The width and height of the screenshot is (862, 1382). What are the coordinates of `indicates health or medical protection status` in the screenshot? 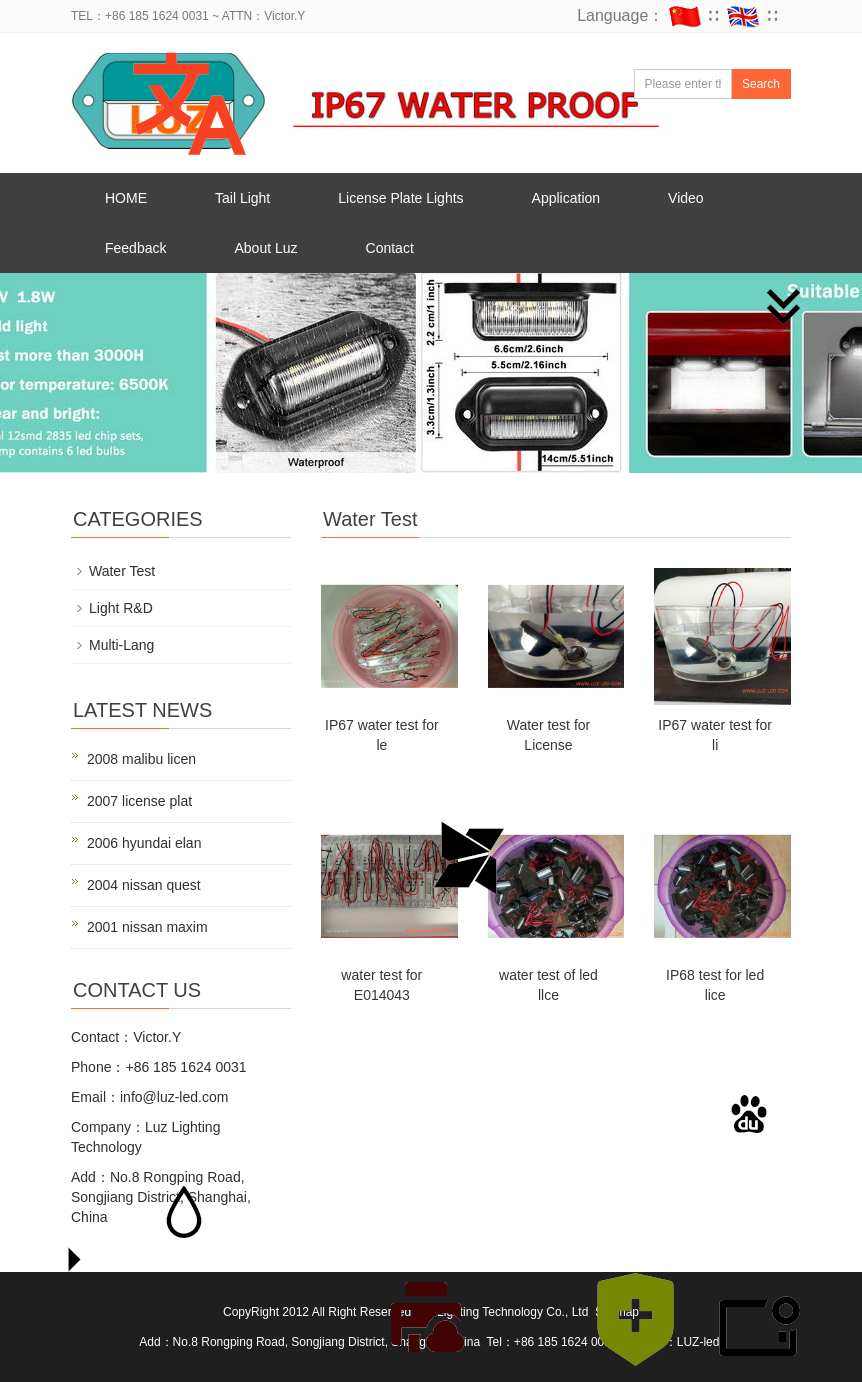 It's located at (635, 1319).